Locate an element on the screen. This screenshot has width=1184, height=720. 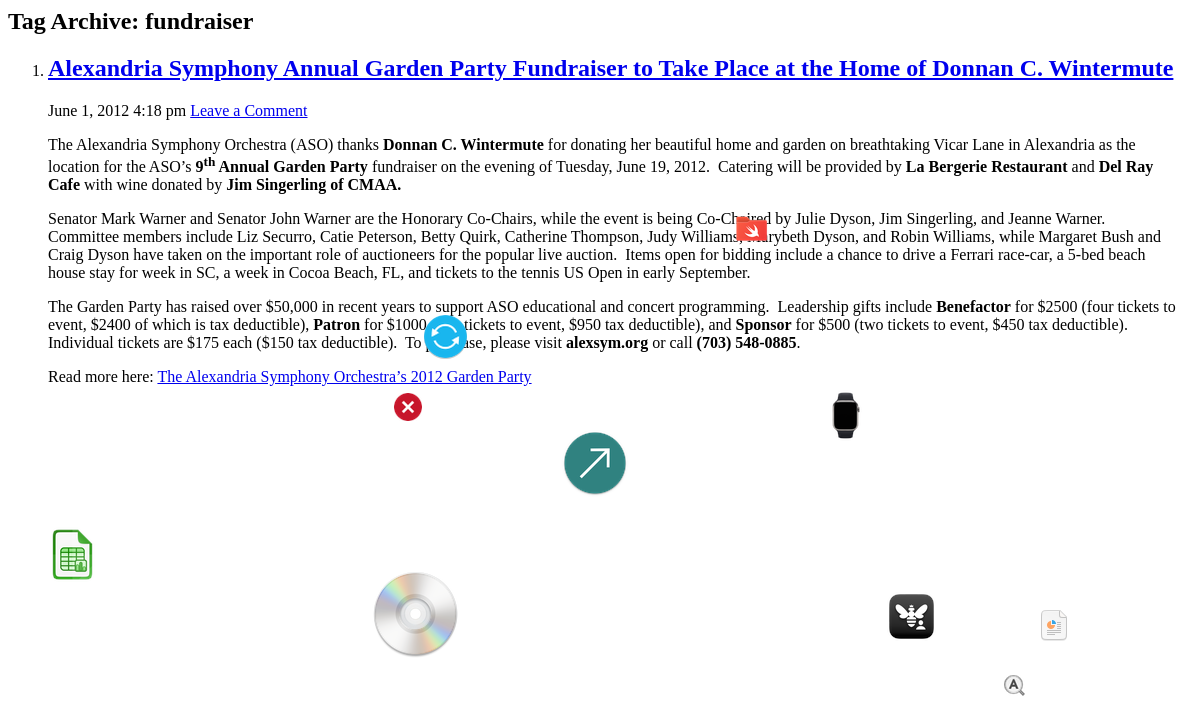
indicates a symbolic link or shortcut to another file is located at coordinates (595, 463).